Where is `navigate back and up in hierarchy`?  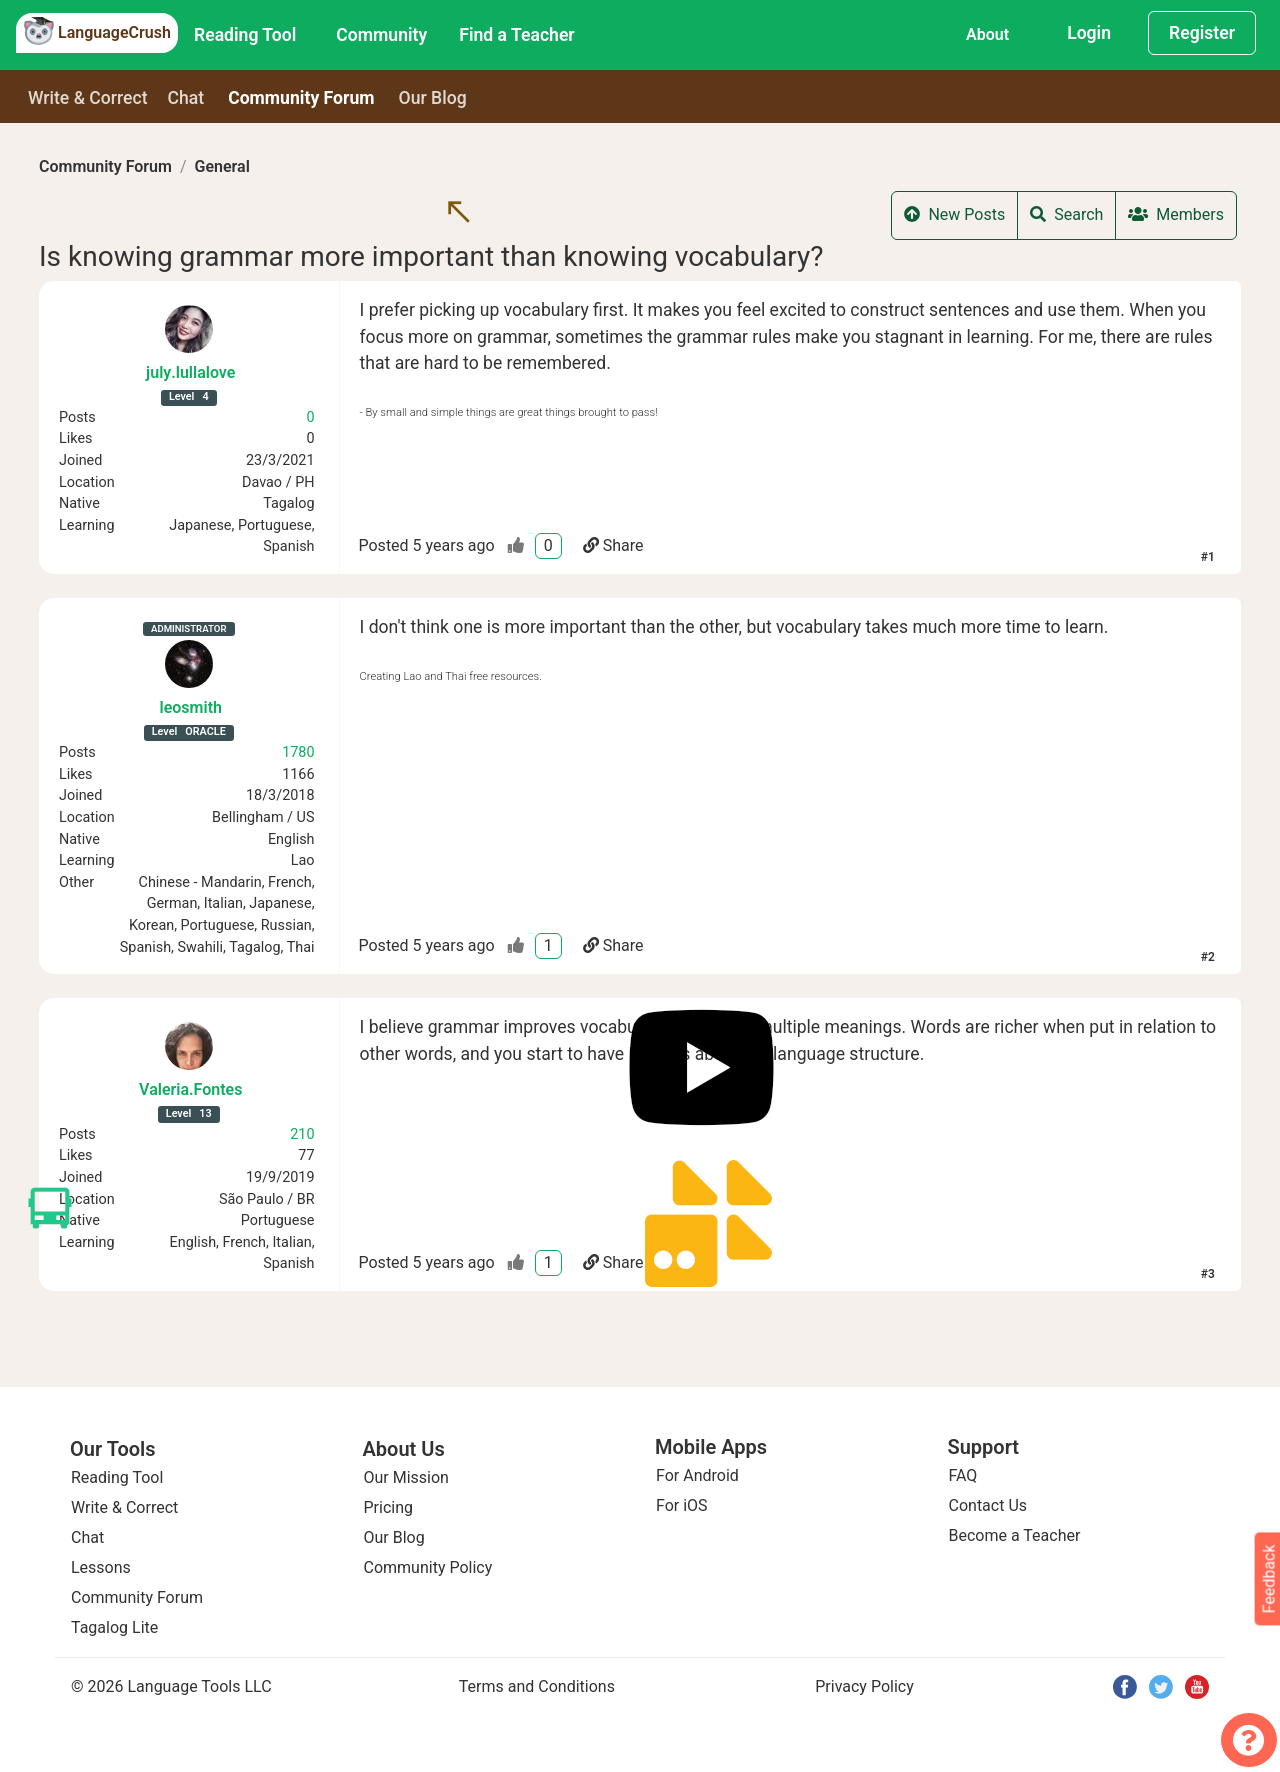 navigate back and up in hierarchy is located at coordinates (458, 211).